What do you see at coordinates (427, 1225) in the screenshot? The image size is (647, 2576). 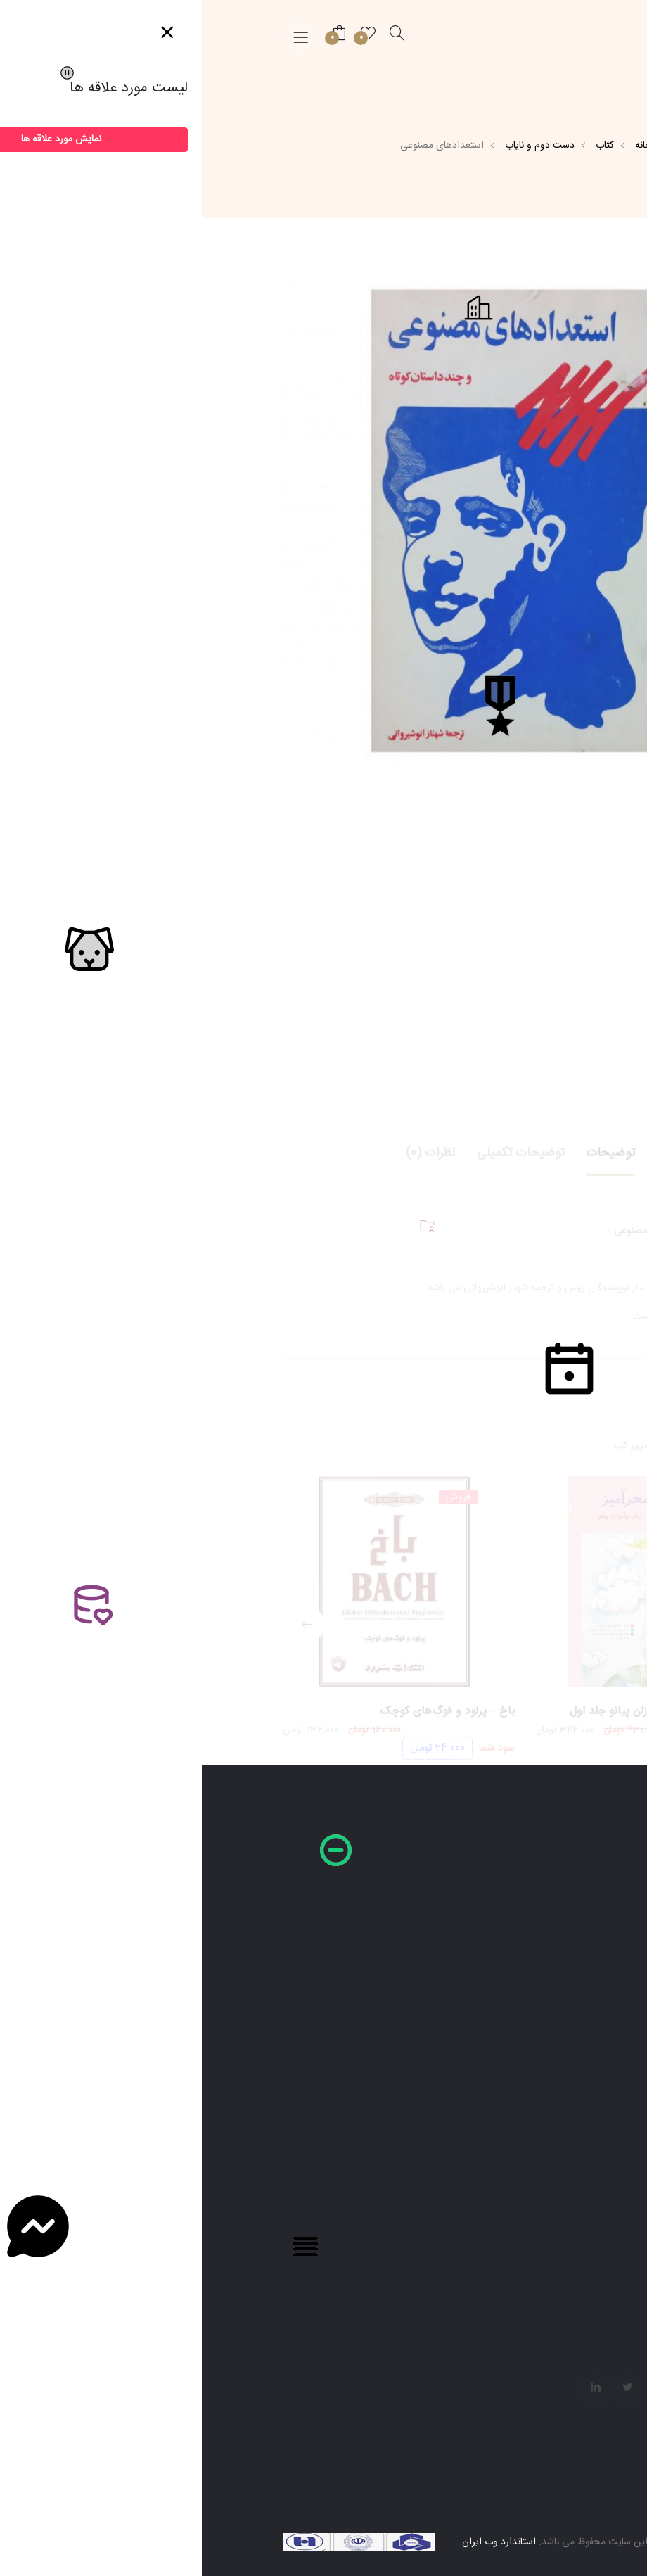 I see `access user-specific files or documents` at bounding box center [427, 1225].